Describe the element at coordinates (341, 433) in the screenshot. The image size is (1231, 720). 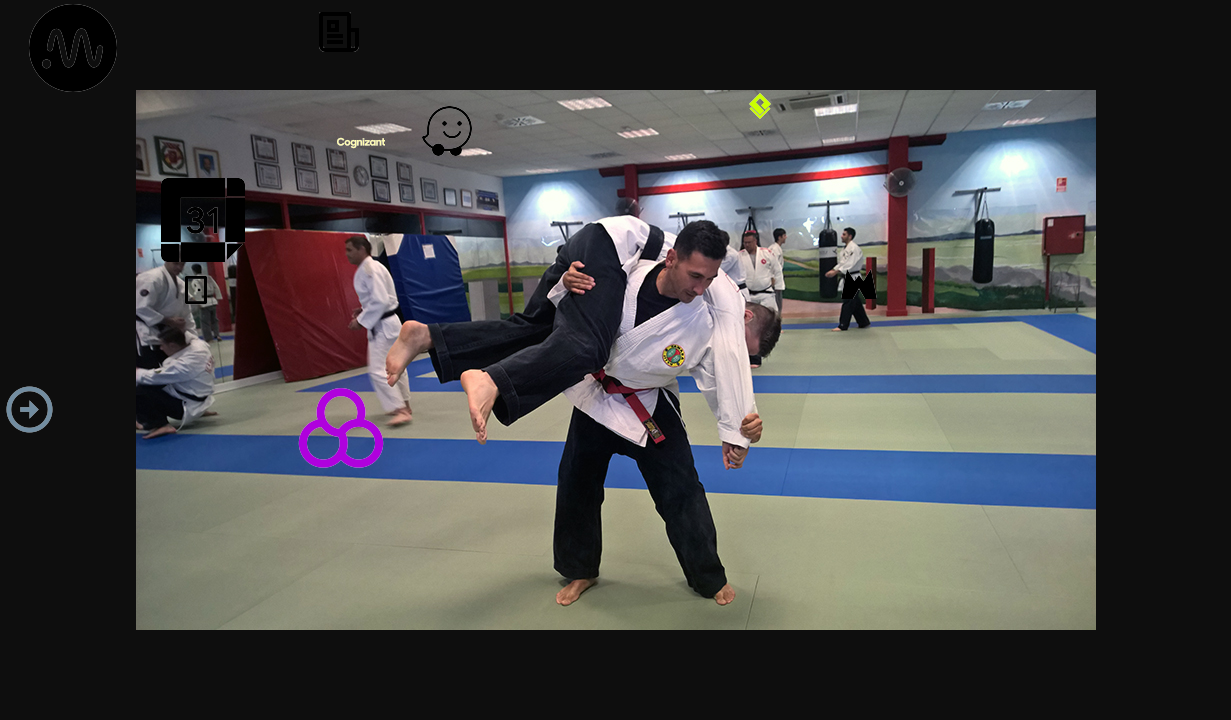
I see `adjust color filter settings` at that location.